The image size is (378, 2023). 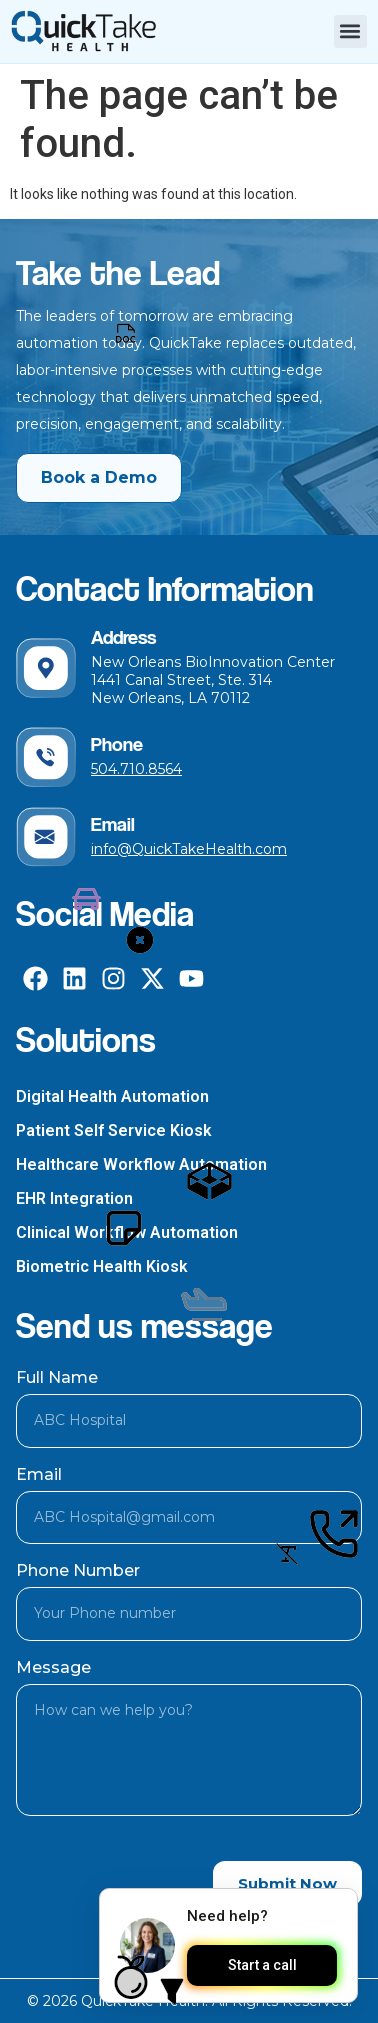 I want to click on make an outgoing call, so click(x=334, y=1534).